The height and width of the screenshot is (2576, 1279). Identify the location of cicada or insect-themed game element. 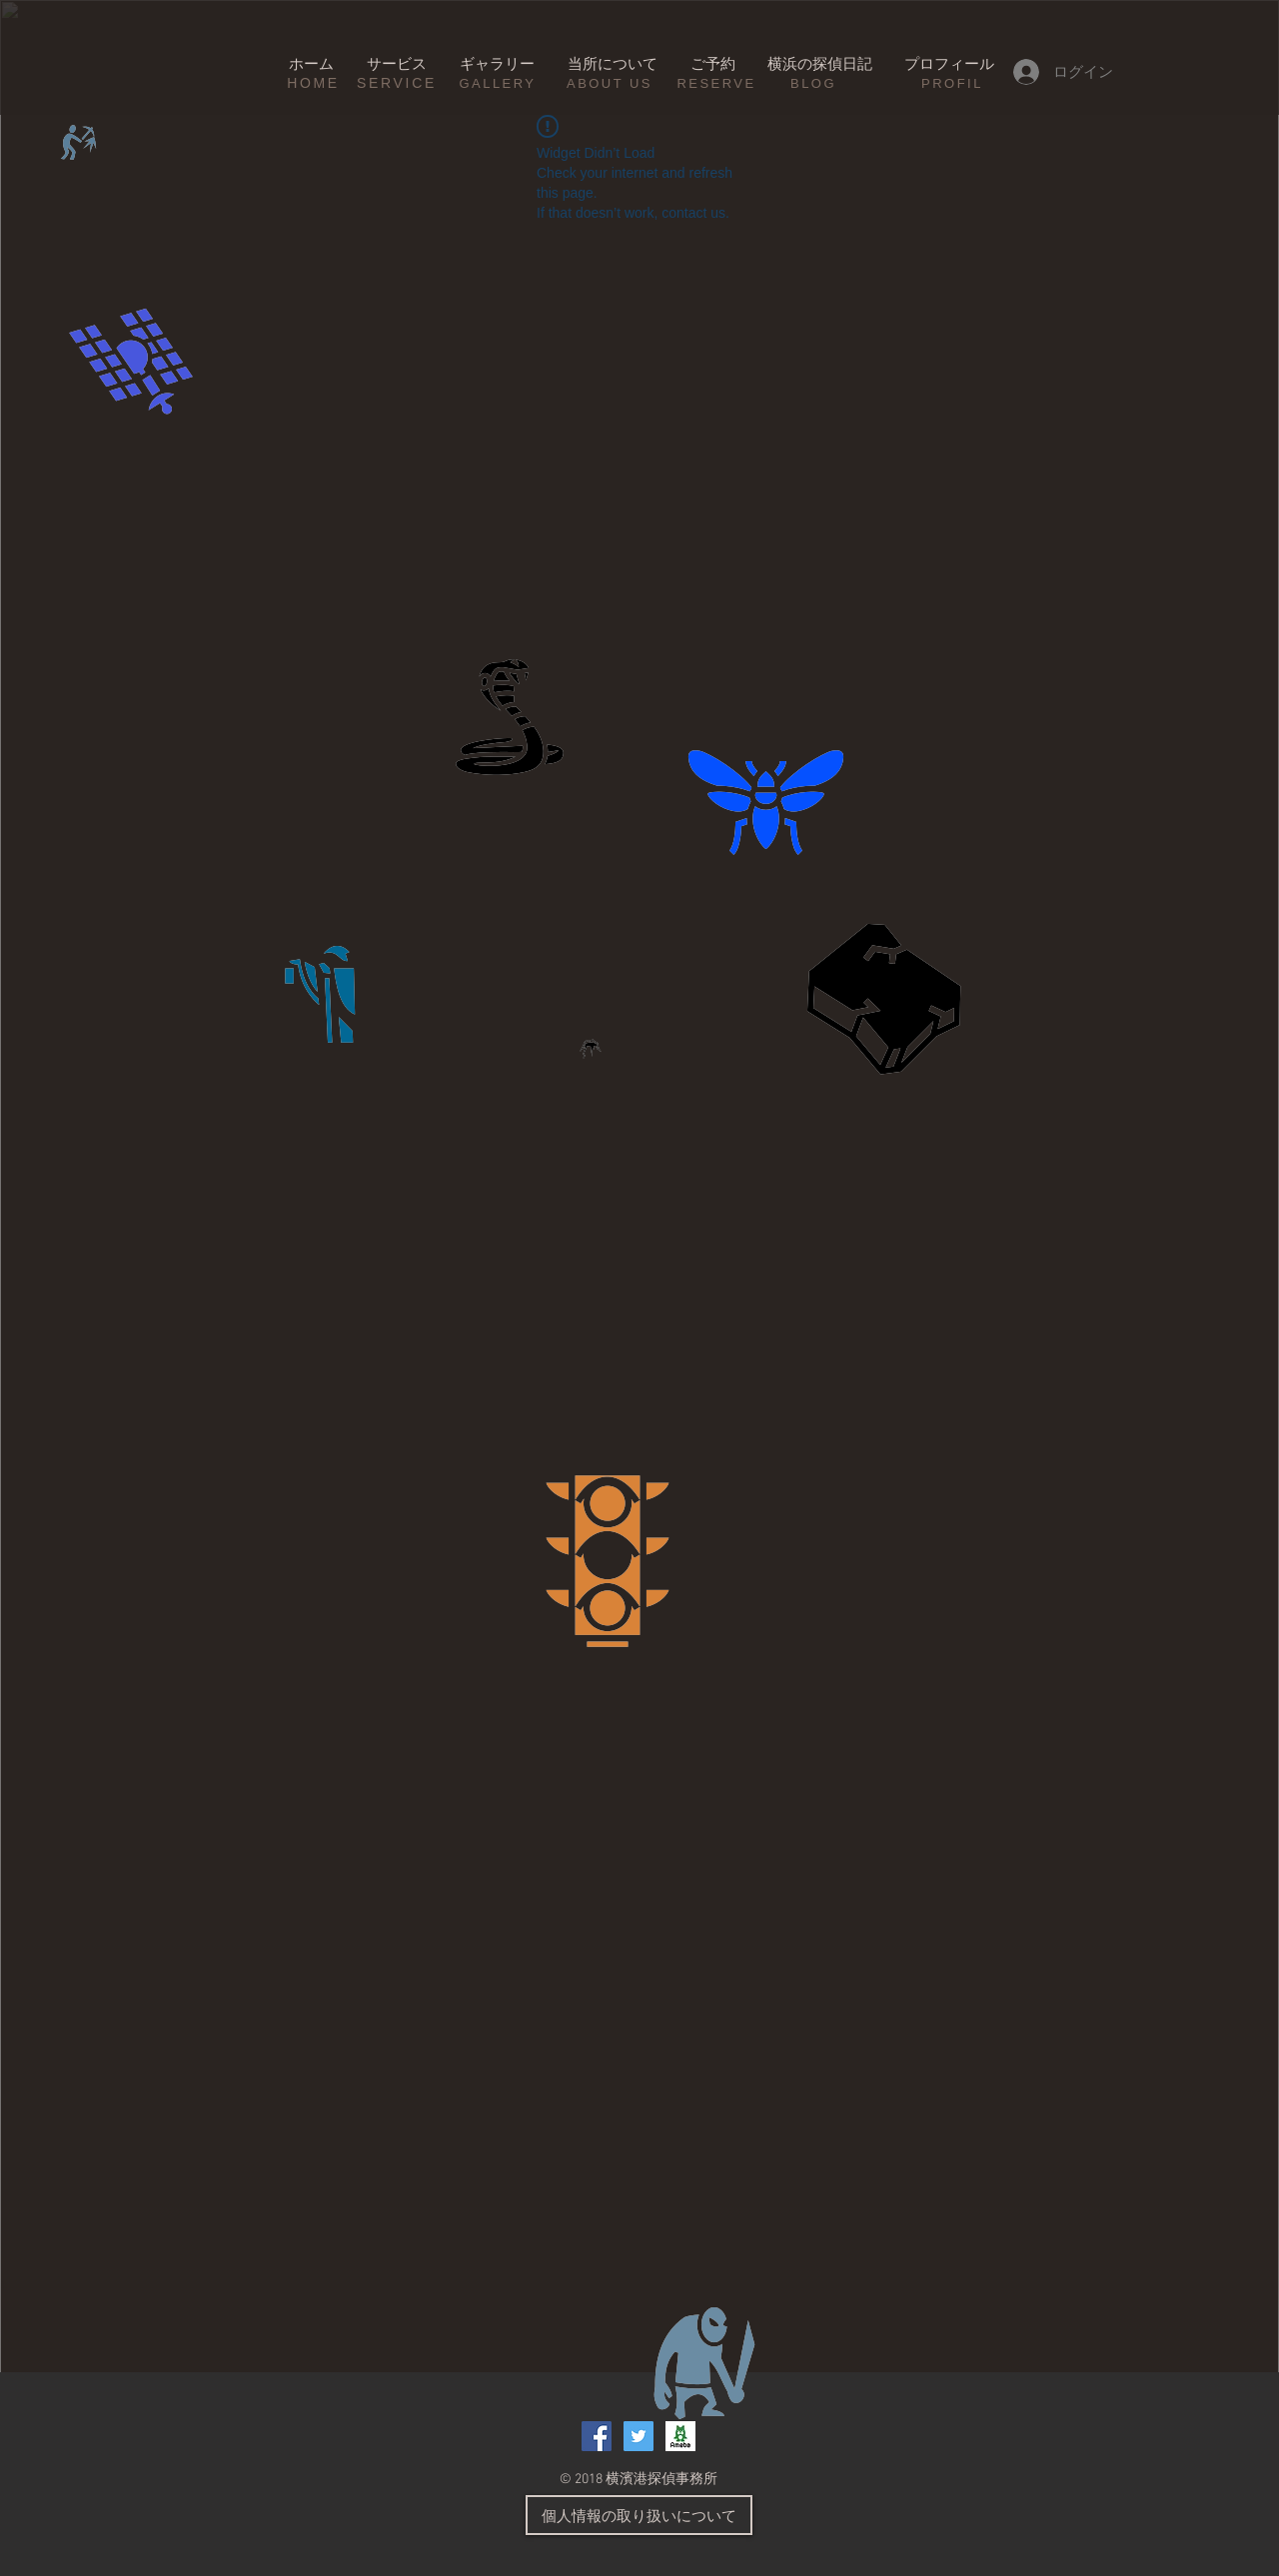
(765, 802).